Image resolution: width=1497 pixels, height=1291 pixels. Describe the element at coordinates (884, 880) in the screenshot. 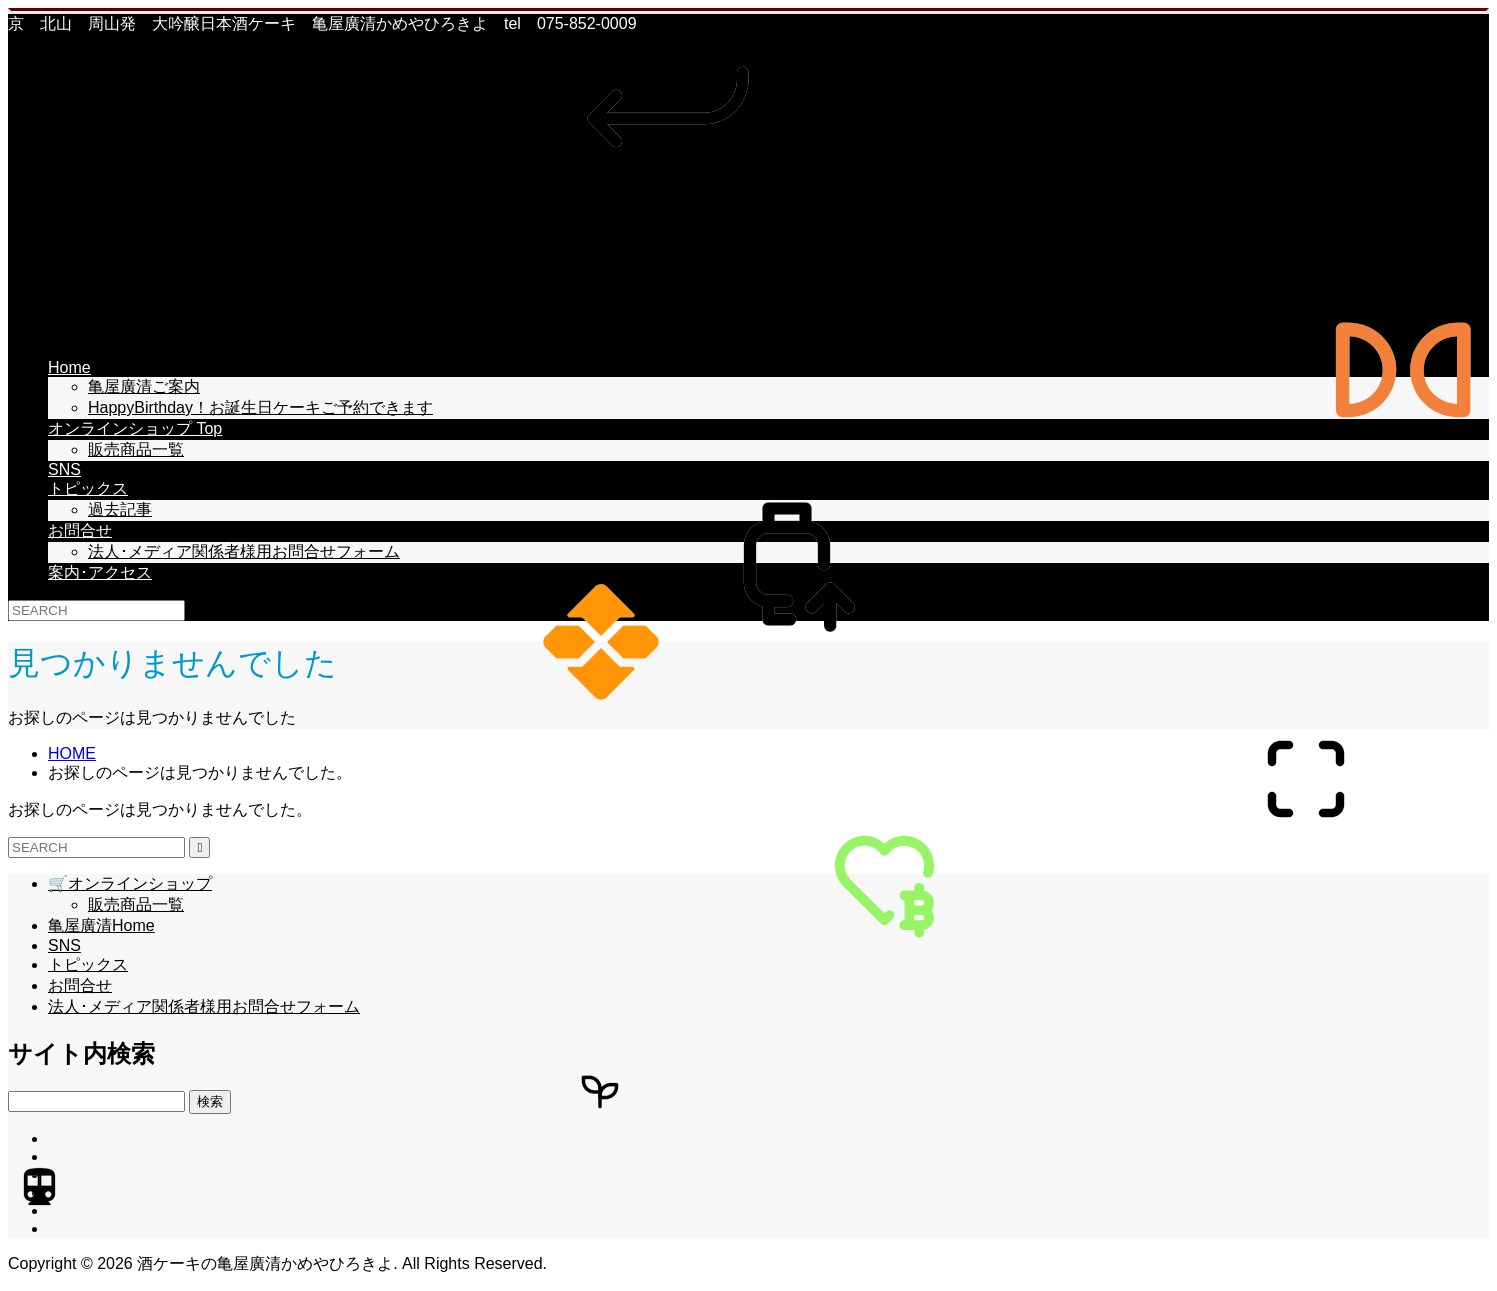

I see `favorite or save a bitcoin transaction` at that location.